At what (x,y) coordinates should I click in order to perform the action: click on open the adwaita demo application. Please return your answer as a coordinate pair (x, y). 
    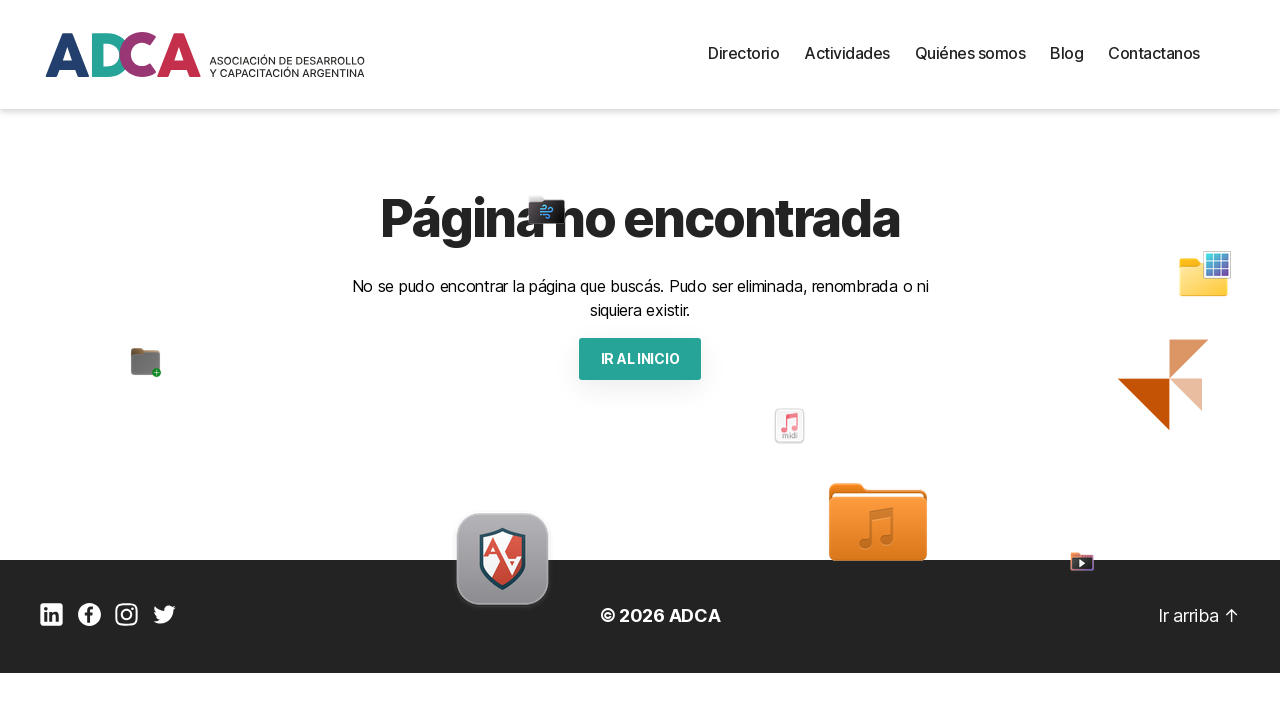
    Looking at the image, I should click on (1163, 385).